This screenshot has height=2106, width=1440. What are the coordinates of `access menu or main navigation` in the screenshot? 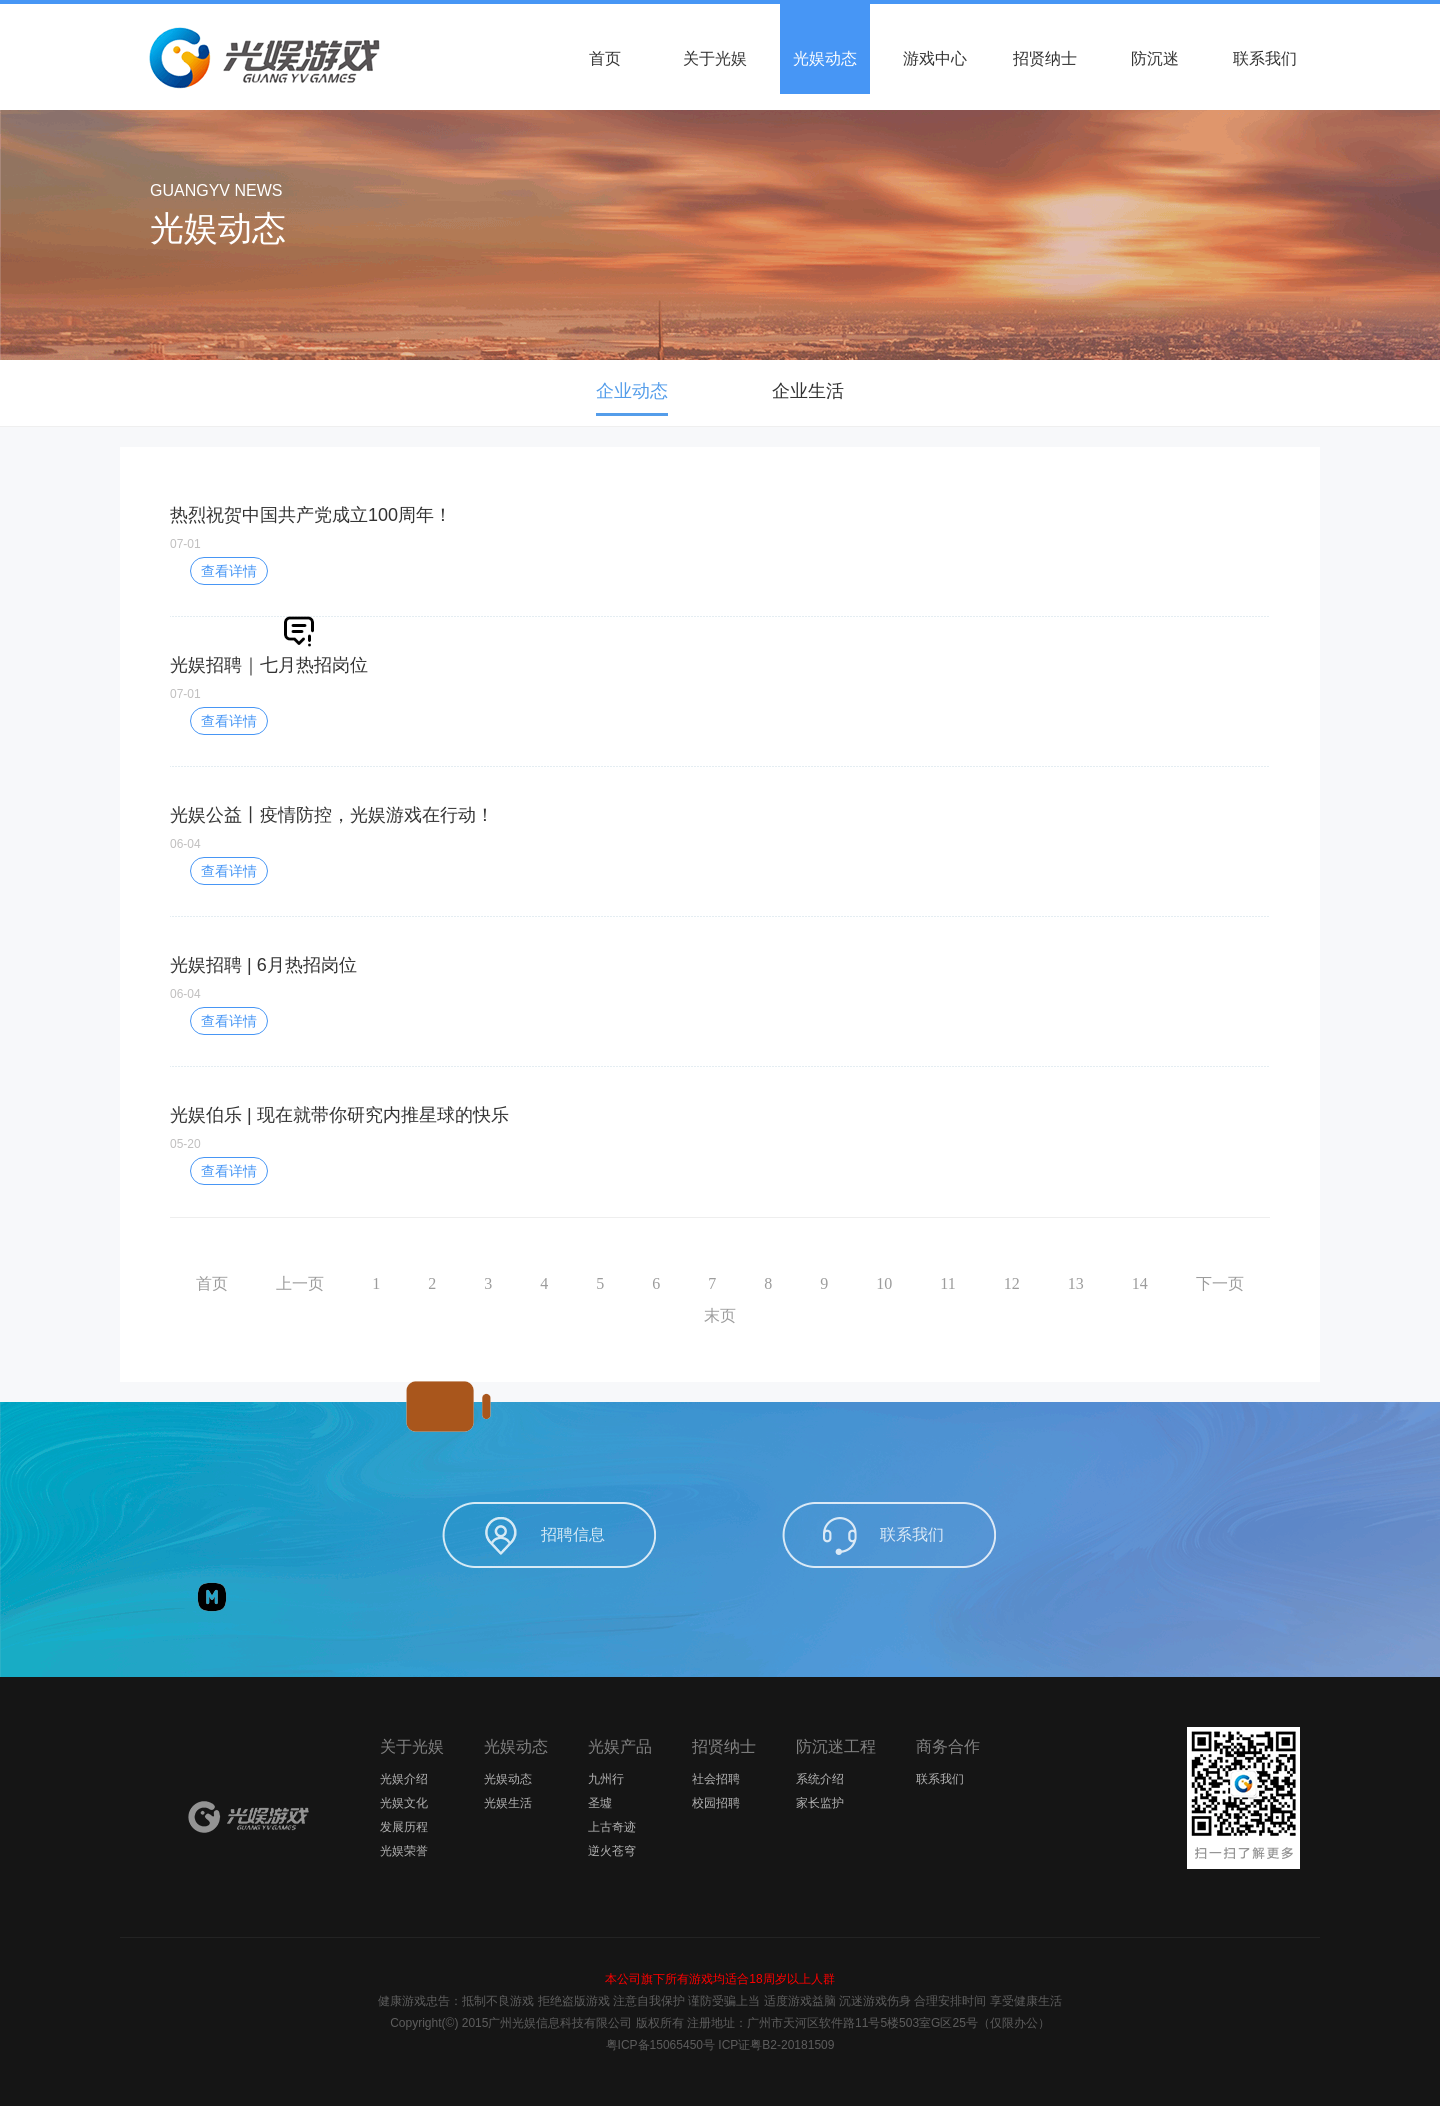 It's located at (212, 1597).